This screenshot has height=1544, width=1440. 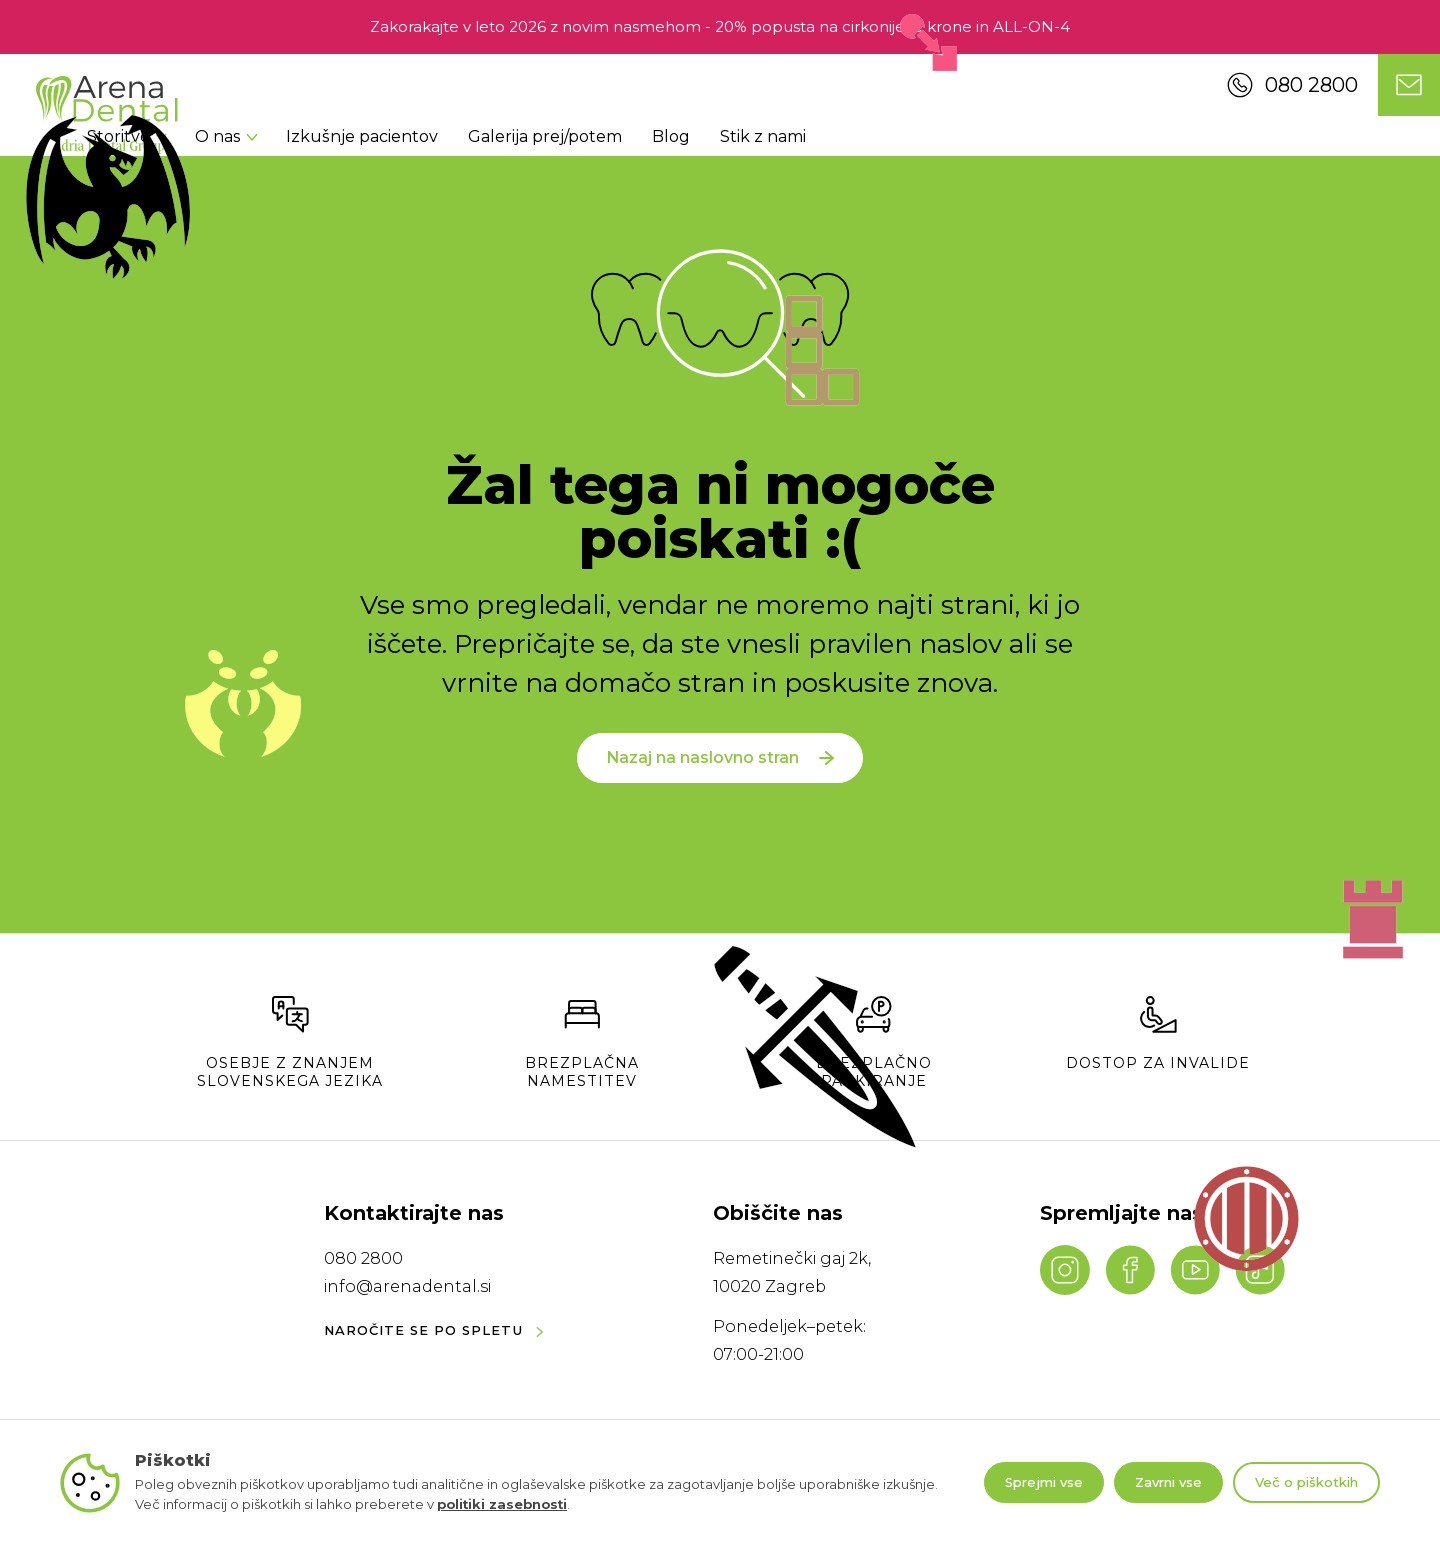 What do you see at coordinates (1246, 1218) in the screenshot?
I see `access defense or protection settings` at bounding box center [1246, 1218].